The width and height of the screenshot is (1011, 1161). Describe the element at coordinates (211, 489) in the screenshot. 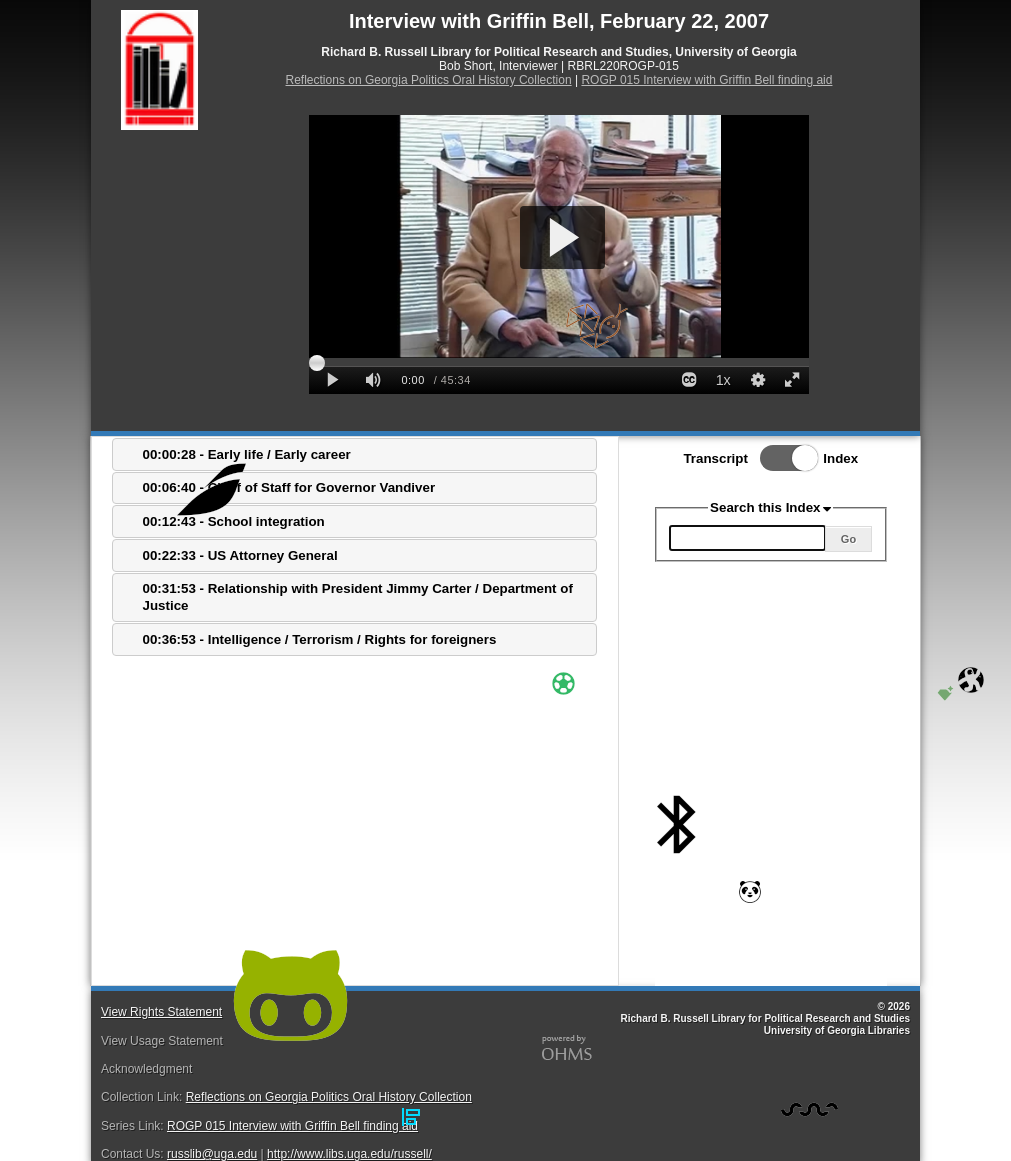

I see `iberia airlines app or website` at that location.